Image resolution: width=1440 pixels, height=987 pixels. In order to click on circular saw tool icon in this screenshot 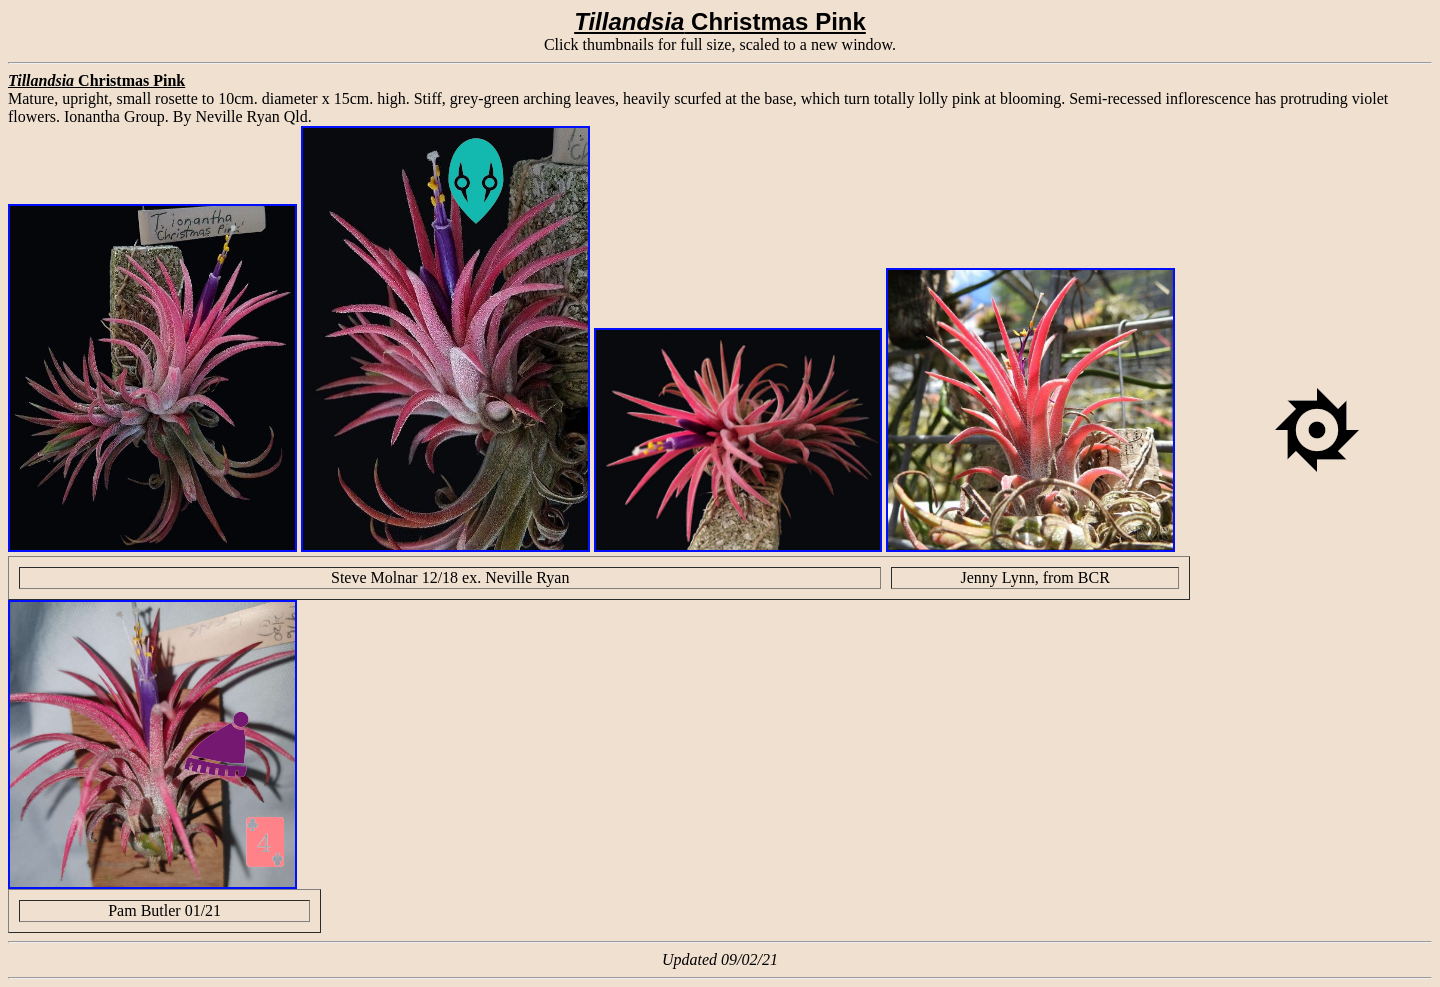, I will do `click(1317, 430)`.